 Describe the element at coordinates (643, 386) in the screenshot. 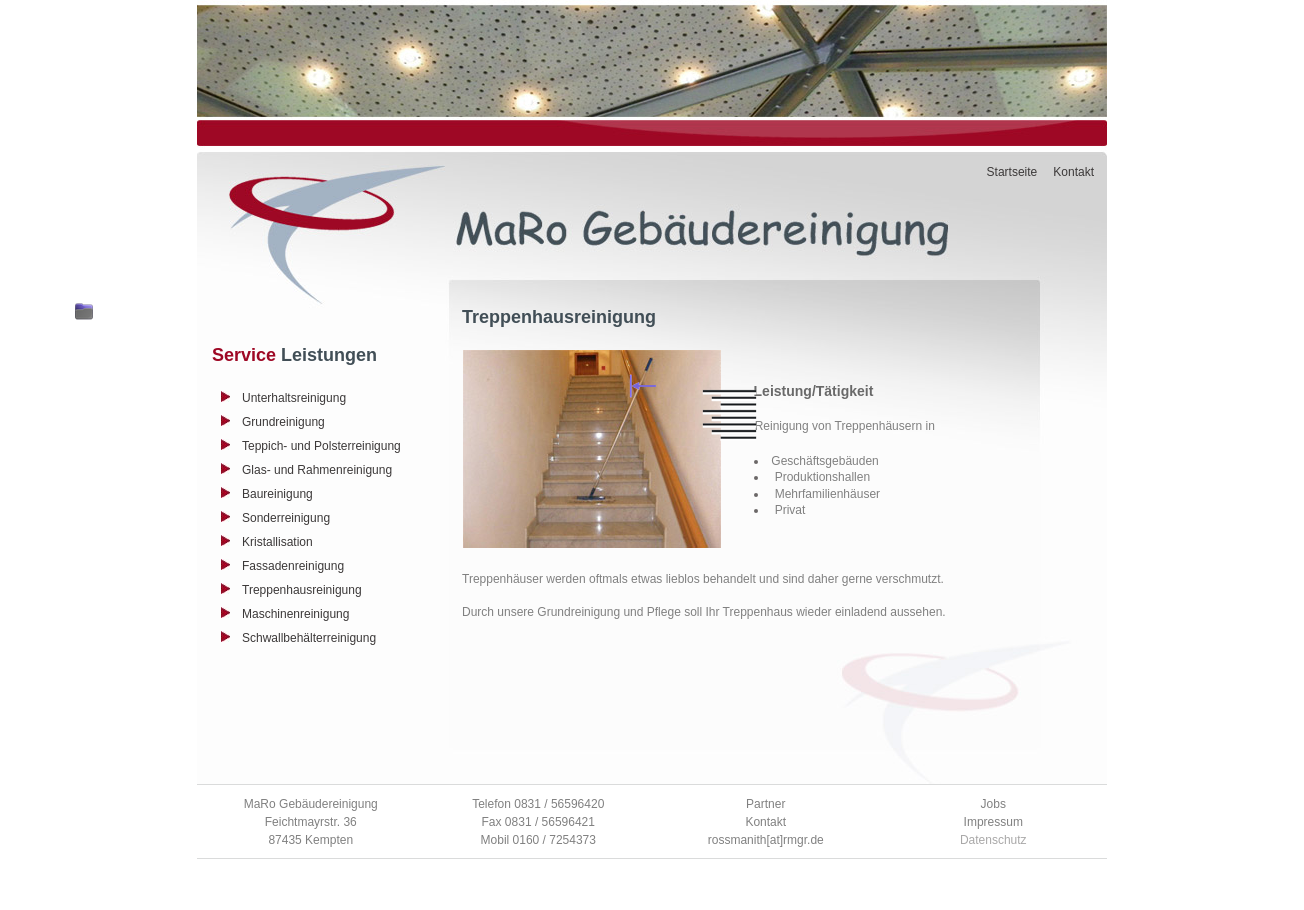

I see `go to the first item in a list or sequence` at that location.